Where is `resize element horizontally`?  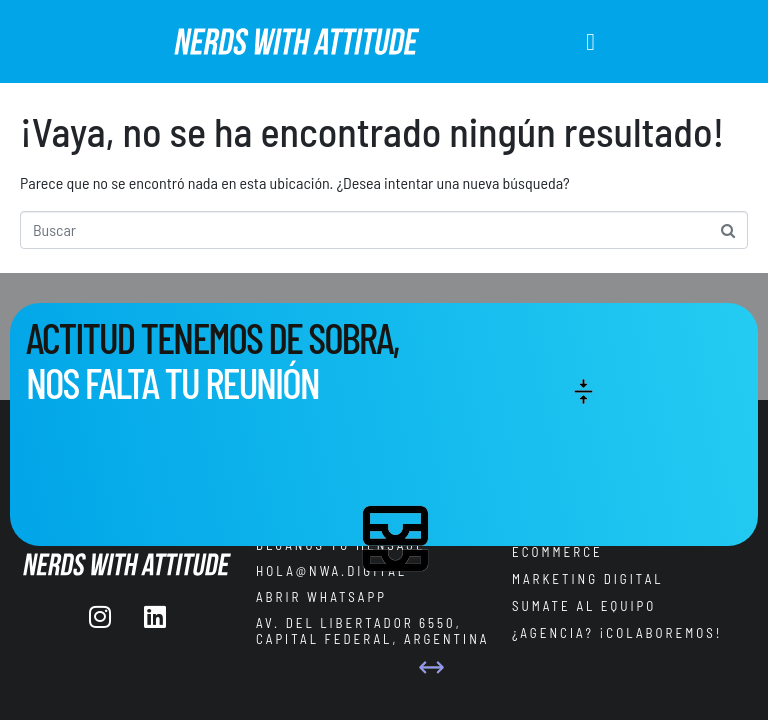
resize element horizontally is located at coordinates (431, 666).